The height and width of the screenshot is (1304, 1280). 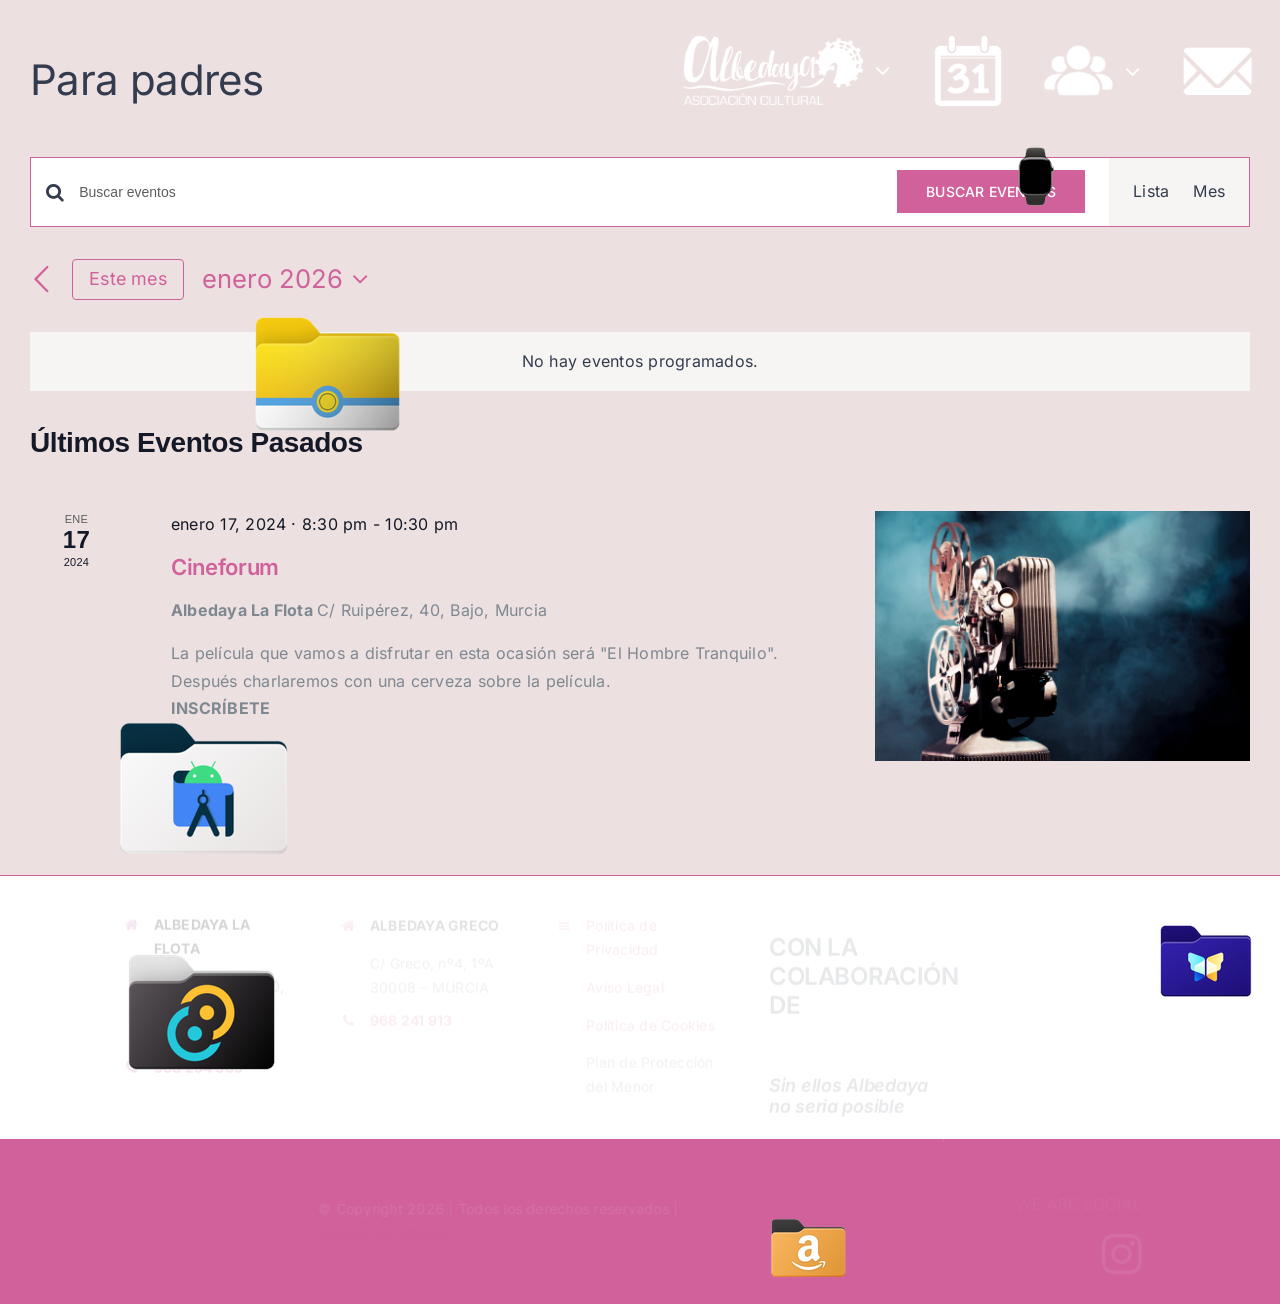 I want to click on open wondershare ubackit backup folder, so click(x=1205, y=963).